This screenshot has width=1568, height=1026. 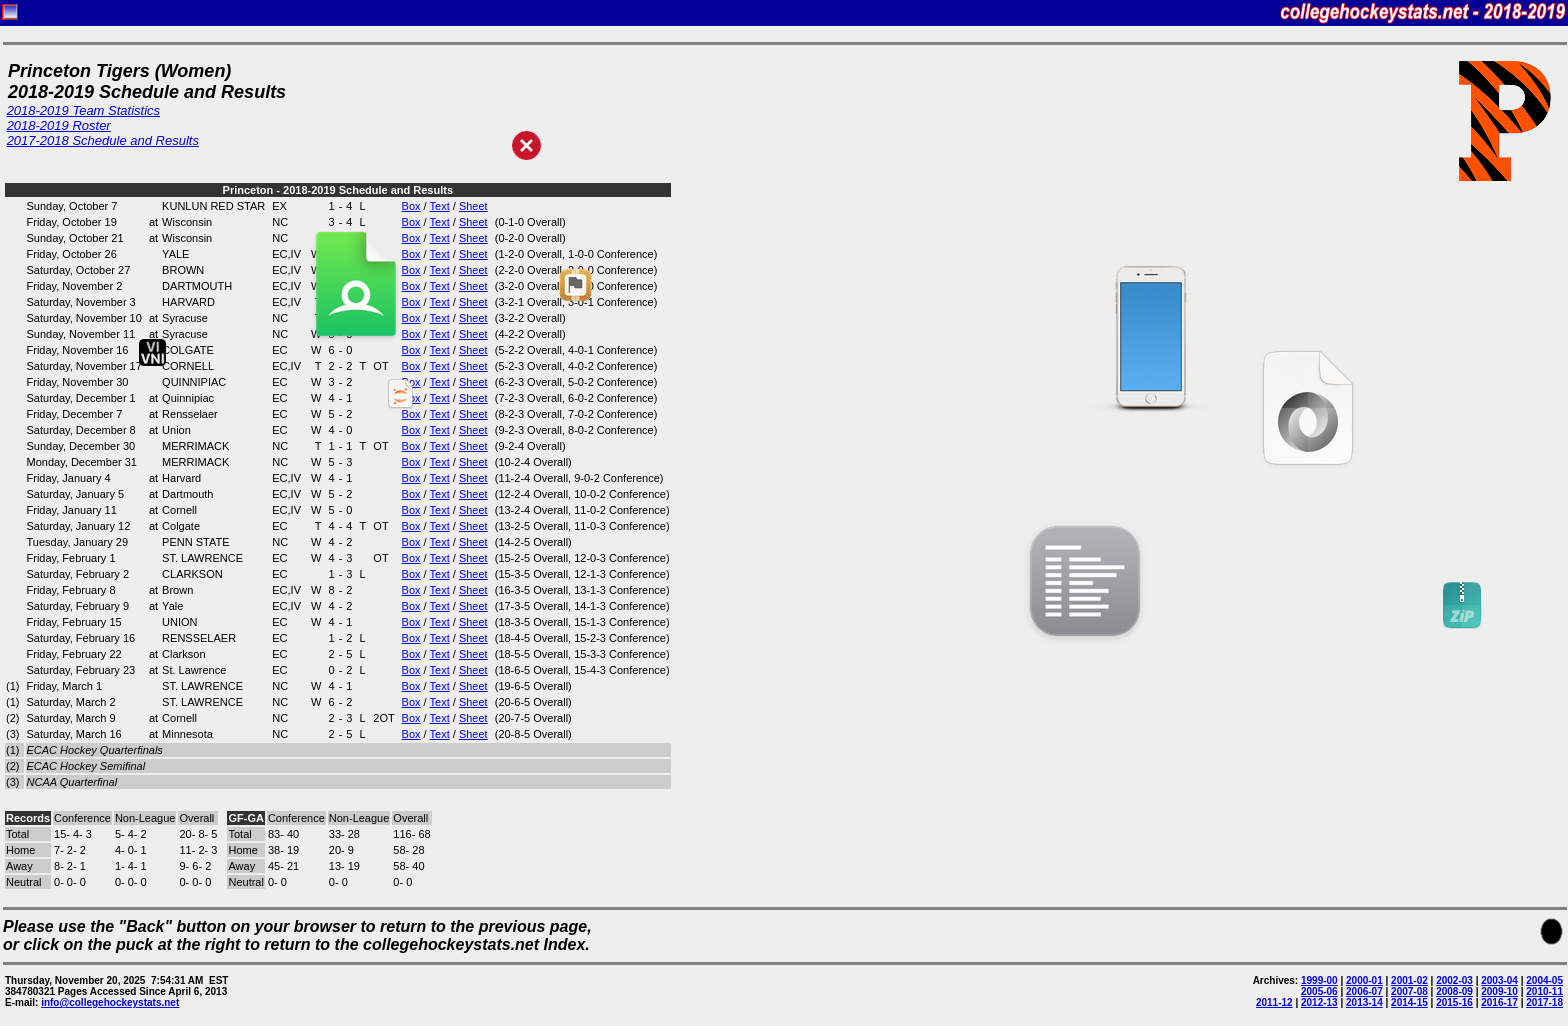 What do you see at coordinates (1462, 605) in the screenshot?
I see `compressed zip archive file` at bounding box center [1462, 605].